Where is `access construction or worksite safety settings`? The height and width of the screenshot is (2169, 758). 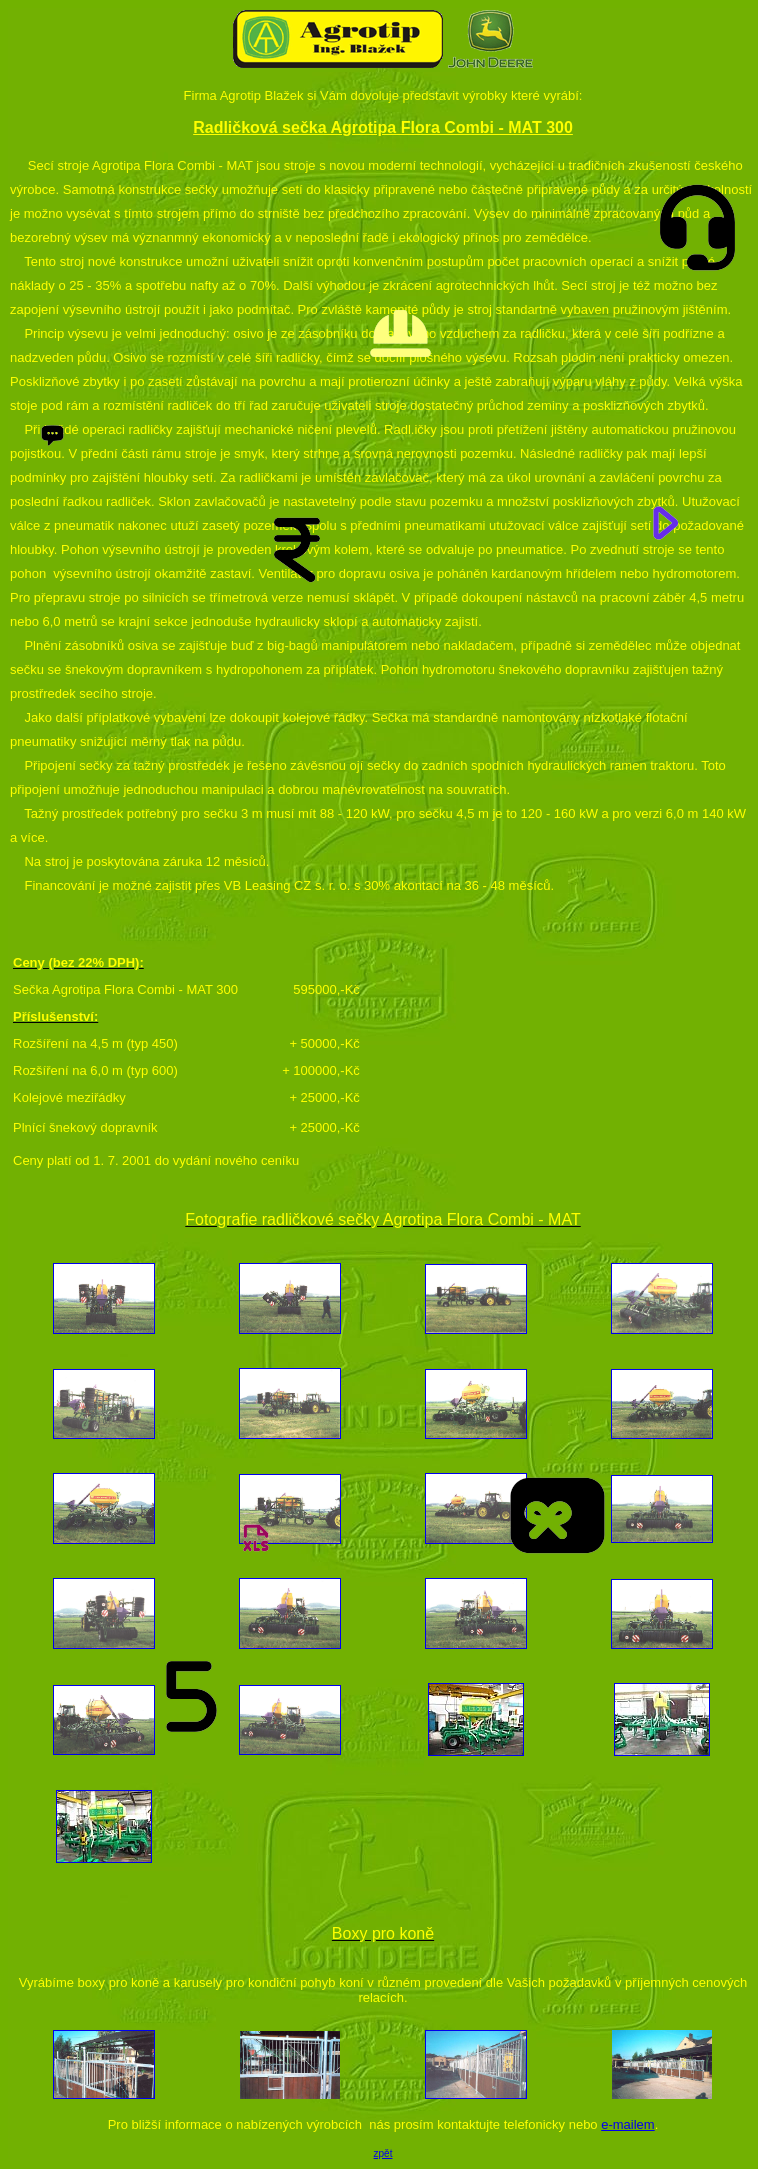
access construction or worksite safety settings is located at coordinates (400, 333).